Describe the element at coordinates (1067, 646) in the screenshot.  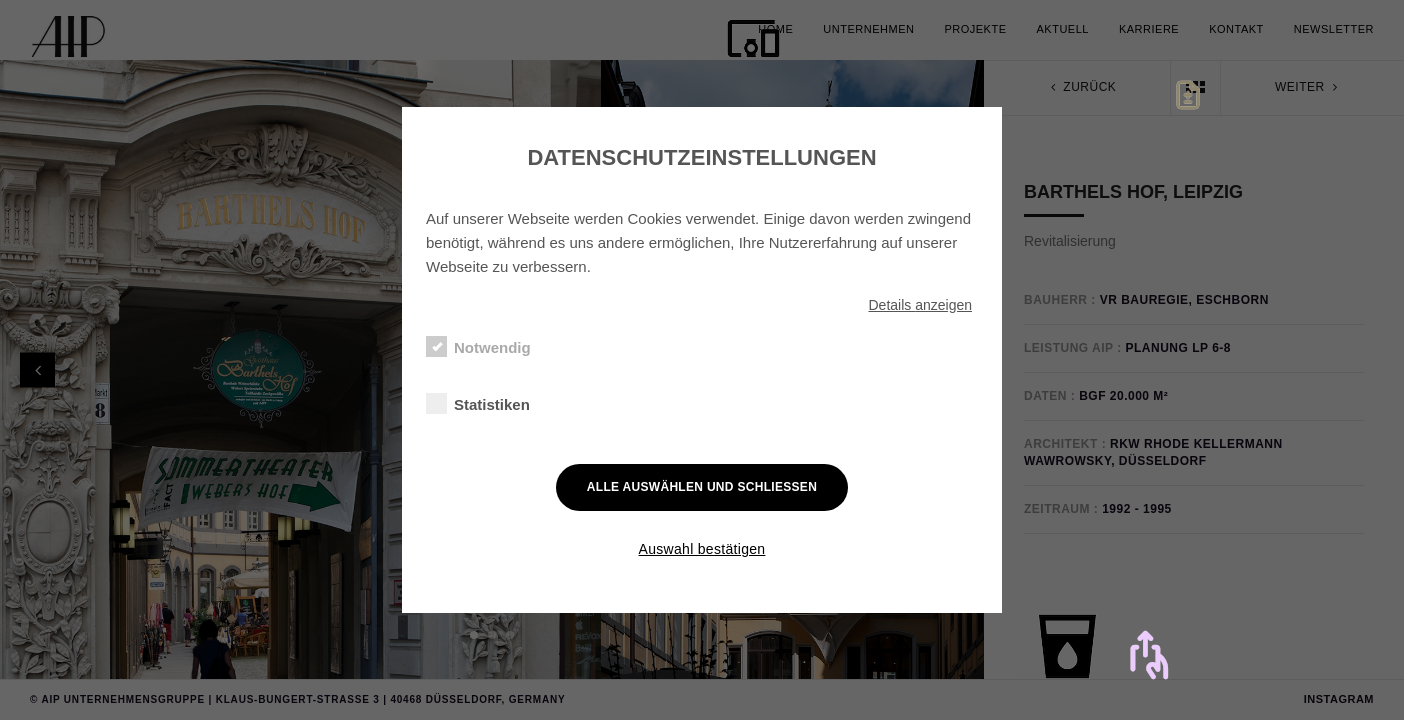
I see `find nearby drink or beverage locations` at that location.